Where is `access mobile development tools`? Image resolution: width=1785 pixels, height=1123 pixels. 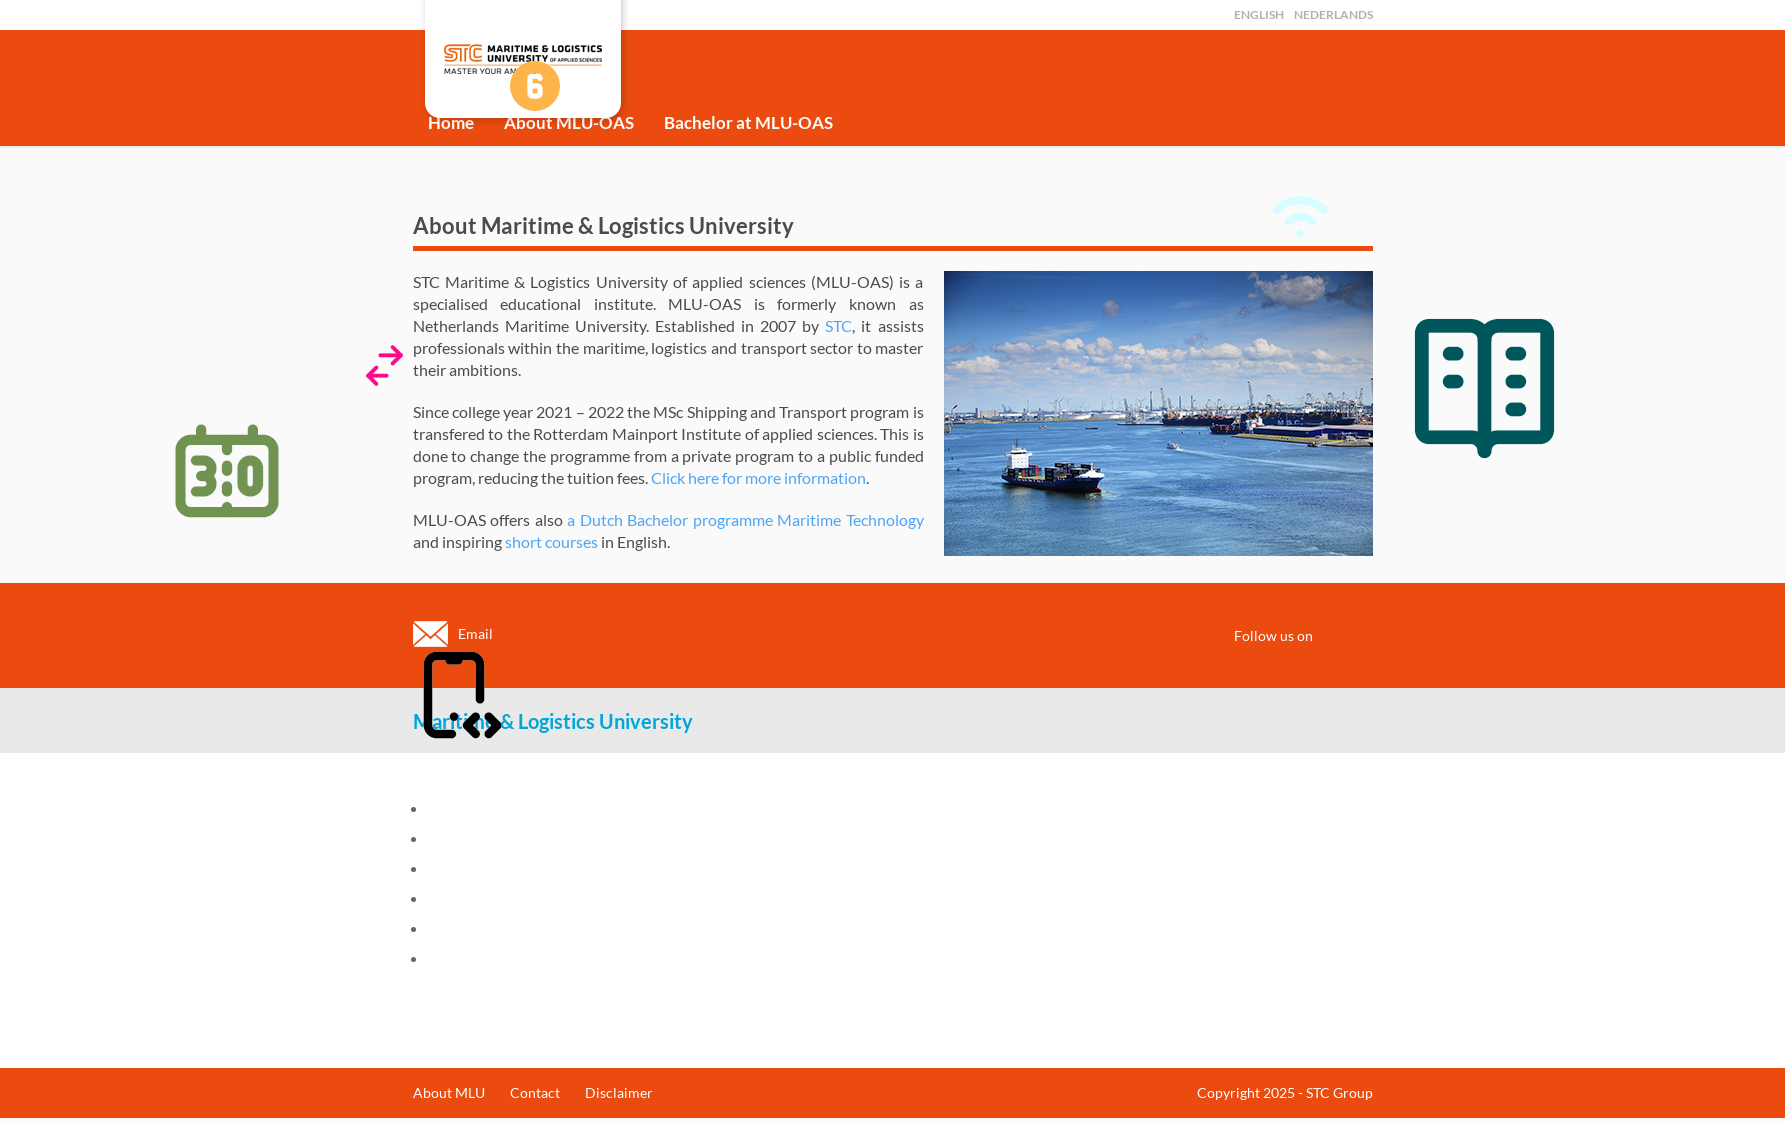
access mobile development tools is located at coordinates (454, 695).